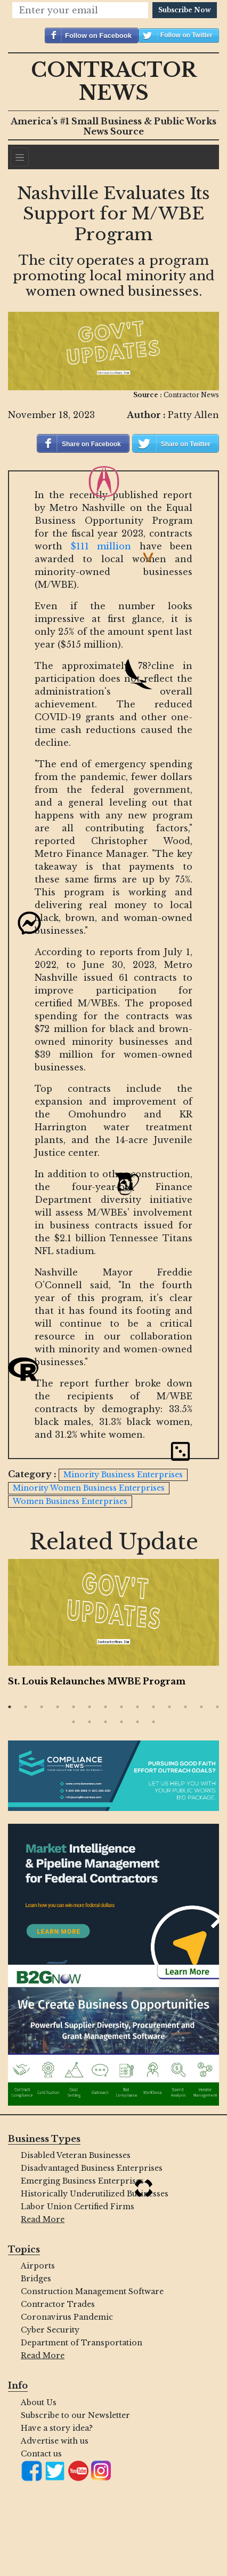 This screenshot has width=227, height=2576. Describe the element at coordinates (57, 1962) in the screenshot. I see `McLaren brand logo` at that location.